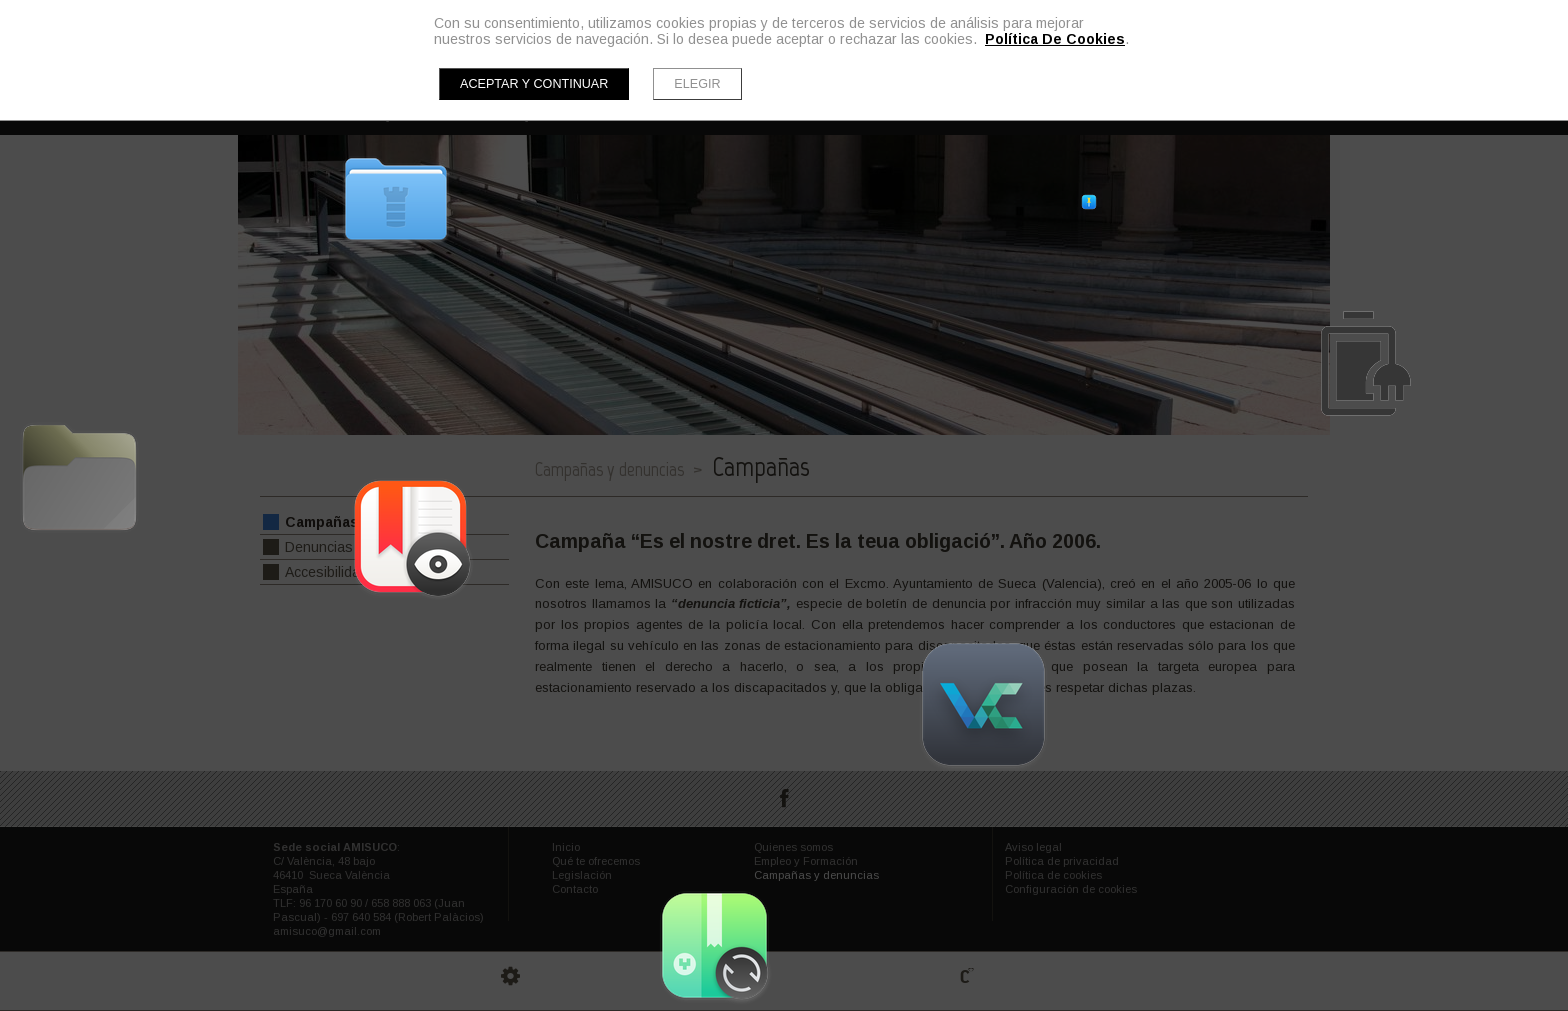  I want to click on indicates a valid drop target for dragging files, so click(79, 477).